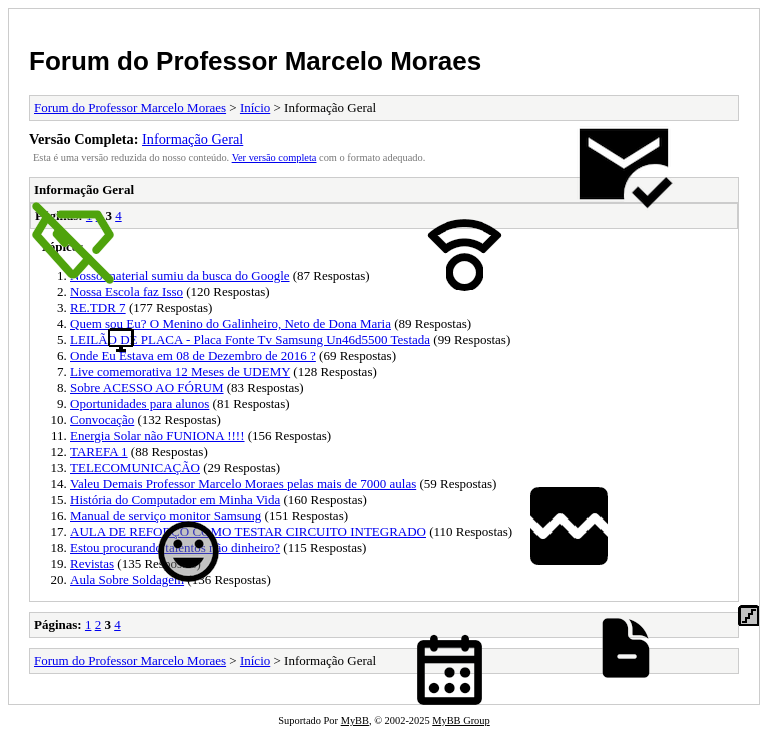 This screenshot has width=768, height=734. I want to click on select your current mood or emotional state, so click(188, 551).